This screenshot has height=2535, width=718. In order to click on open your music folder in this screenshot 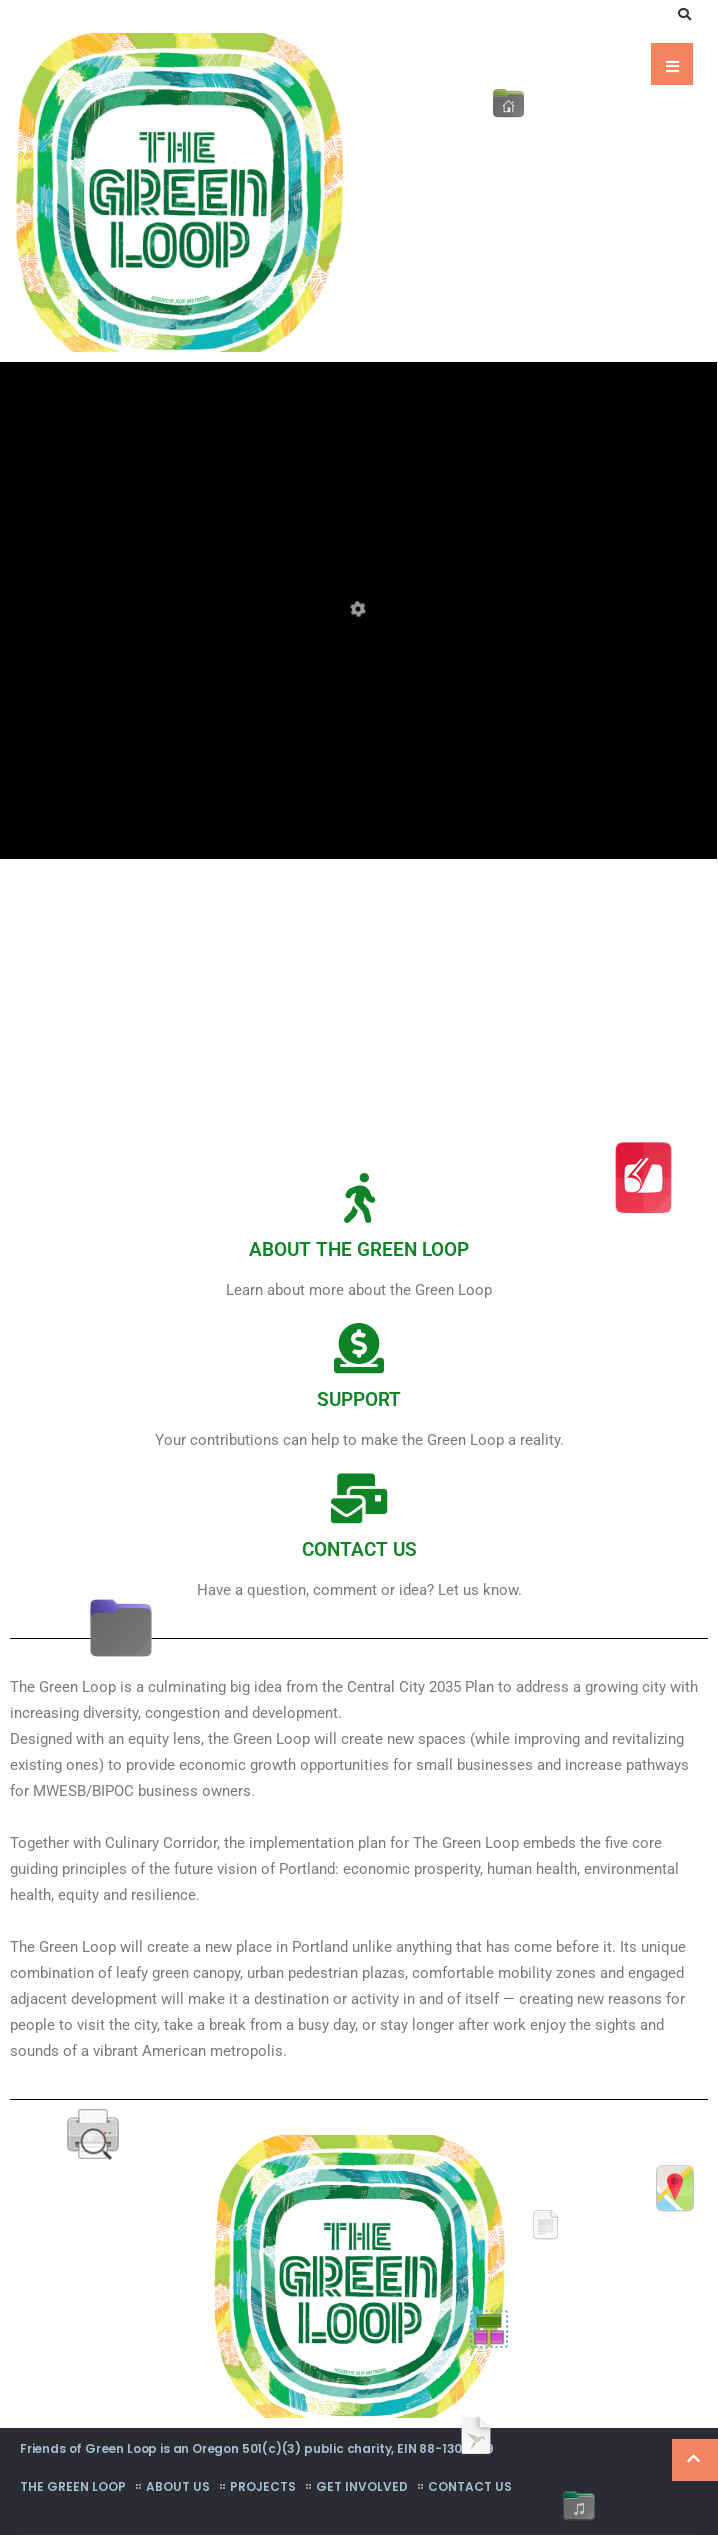, I will do `click(579, 2505)`.